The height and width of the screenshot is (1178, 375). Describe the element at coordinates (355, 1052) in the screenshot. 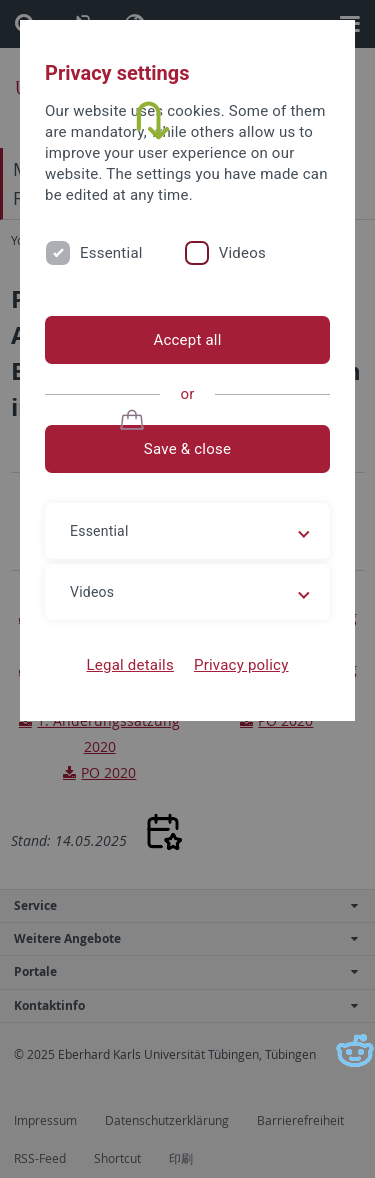

I see `open the Reddit app` at that location.